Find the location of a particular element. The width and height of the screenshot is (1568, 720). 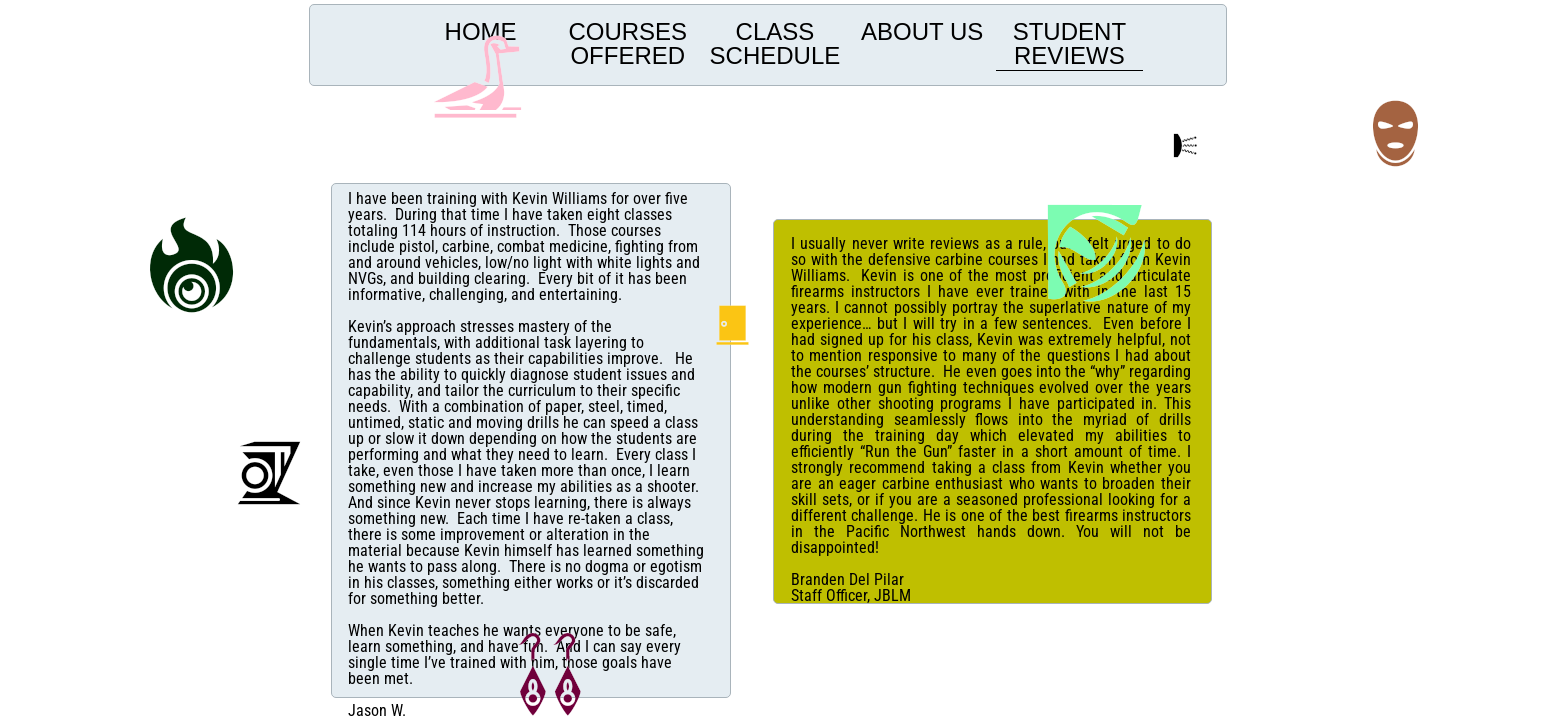

browse or shop for earrings is located at coordinates (549, 672).